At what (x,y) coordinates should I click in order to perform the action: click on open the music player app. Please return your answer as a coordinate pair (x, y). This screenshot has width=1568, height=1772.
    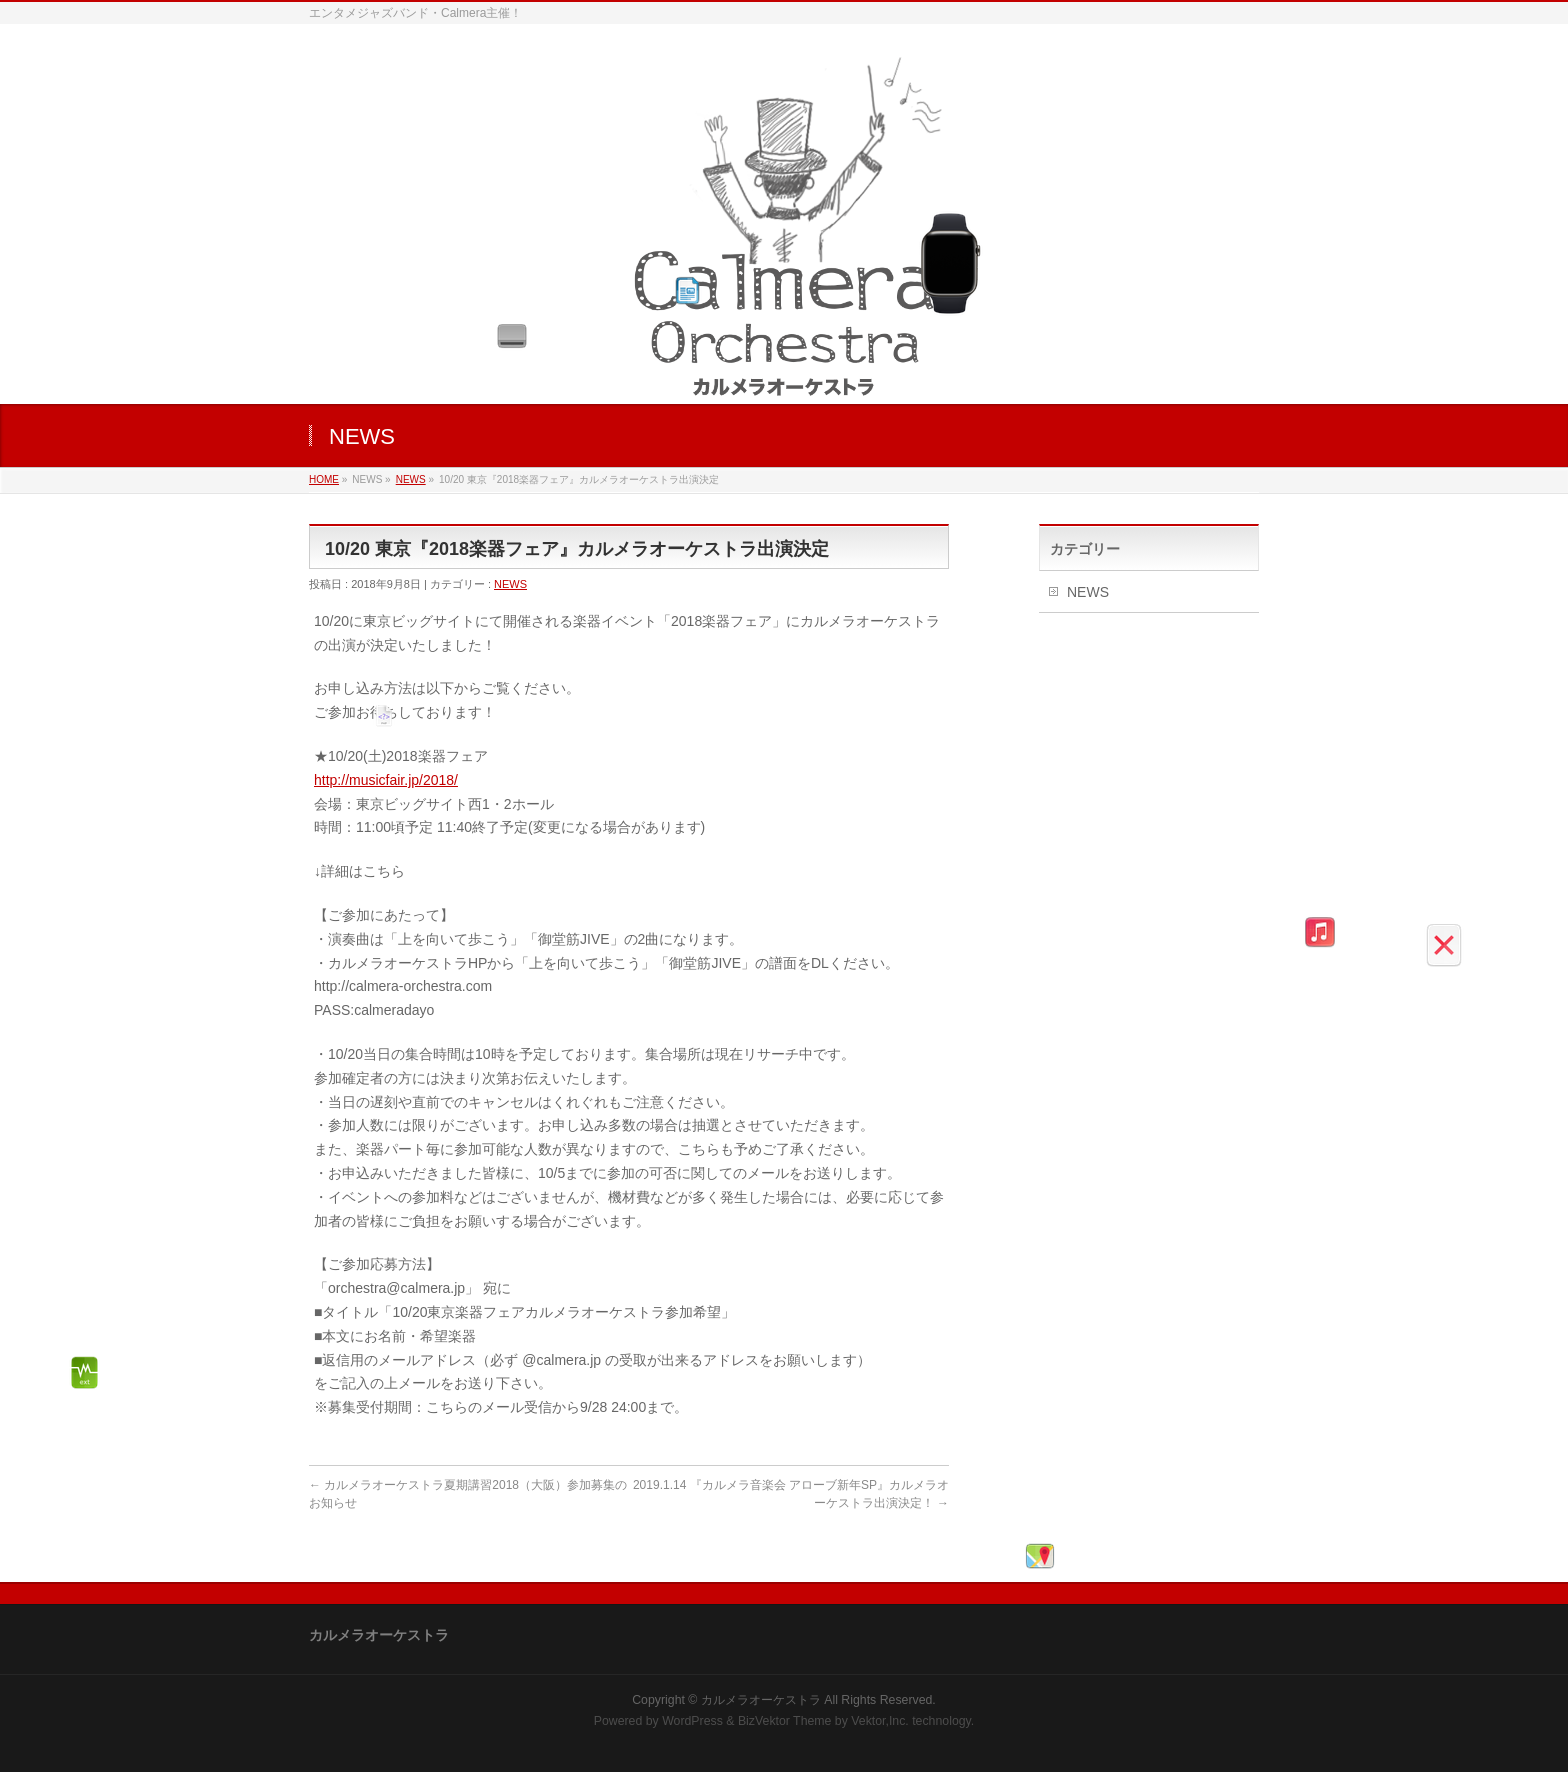
    Looking at the image, I should click on (1320, 932).